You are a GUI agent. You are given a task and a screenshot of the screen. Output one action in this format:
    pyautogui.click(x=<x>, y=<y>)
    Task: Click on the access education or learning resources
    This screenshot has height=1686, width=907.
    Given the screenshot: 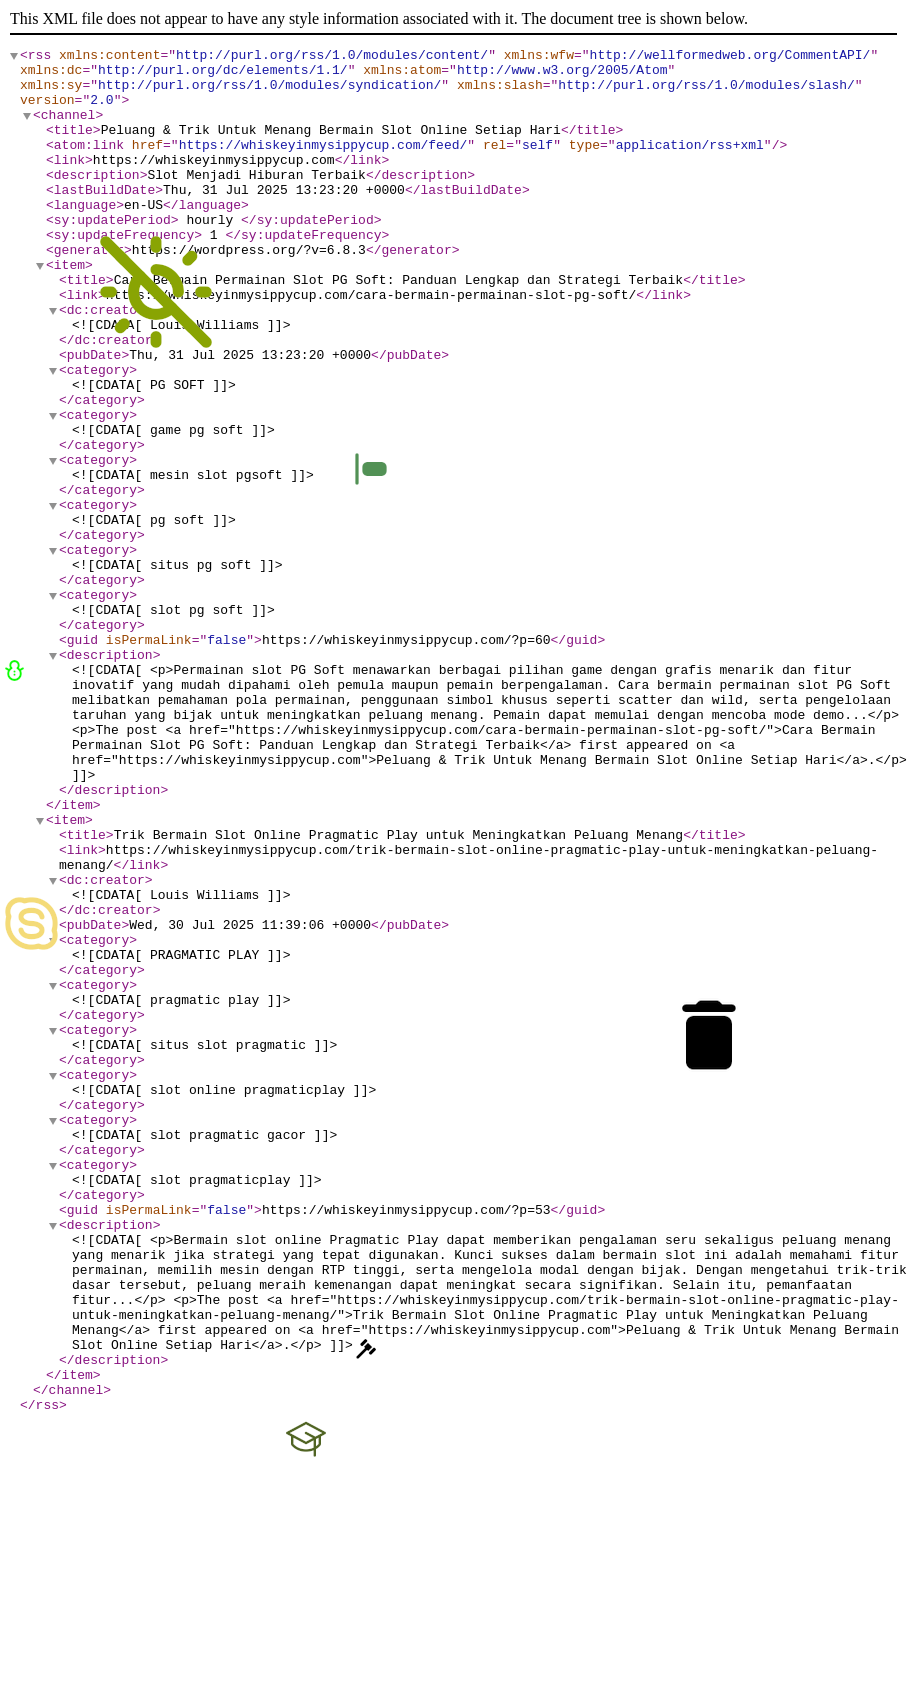 What is the action you would take?
    pyautogui.click(x=306, y=1438)
    